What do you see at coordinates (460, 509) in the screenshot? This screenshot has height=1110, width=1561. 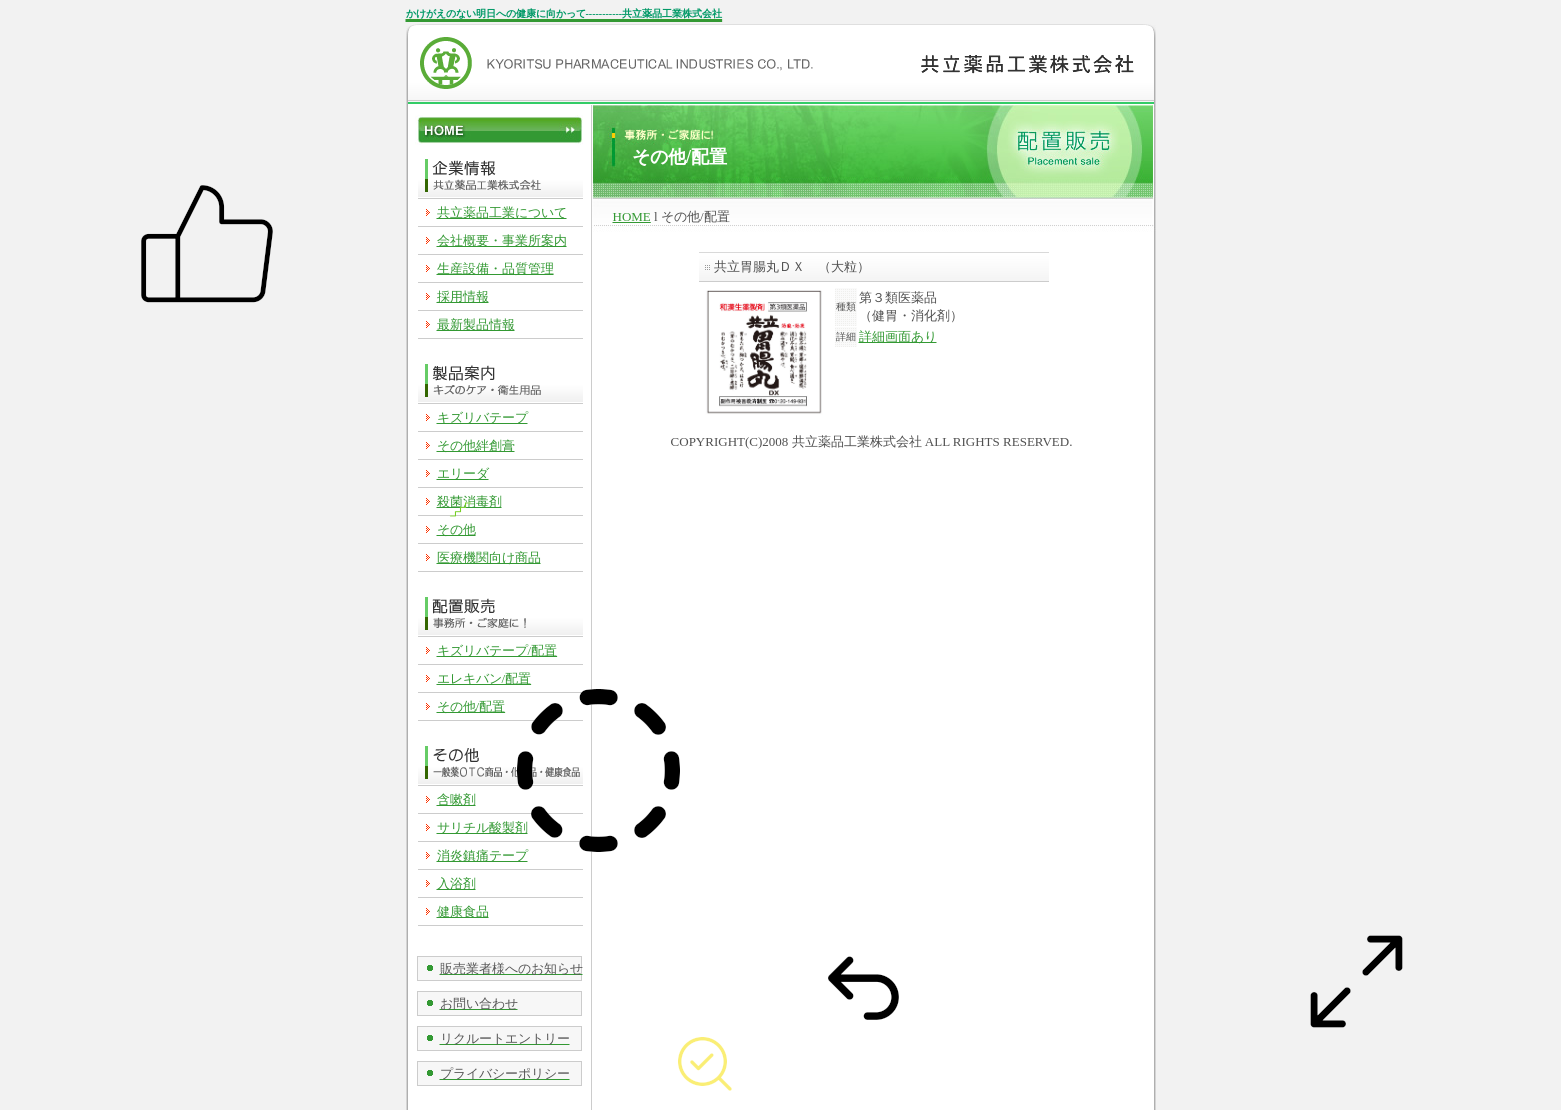 I see `indicates stairs or steps nearby` at bounding box center [460, 509].